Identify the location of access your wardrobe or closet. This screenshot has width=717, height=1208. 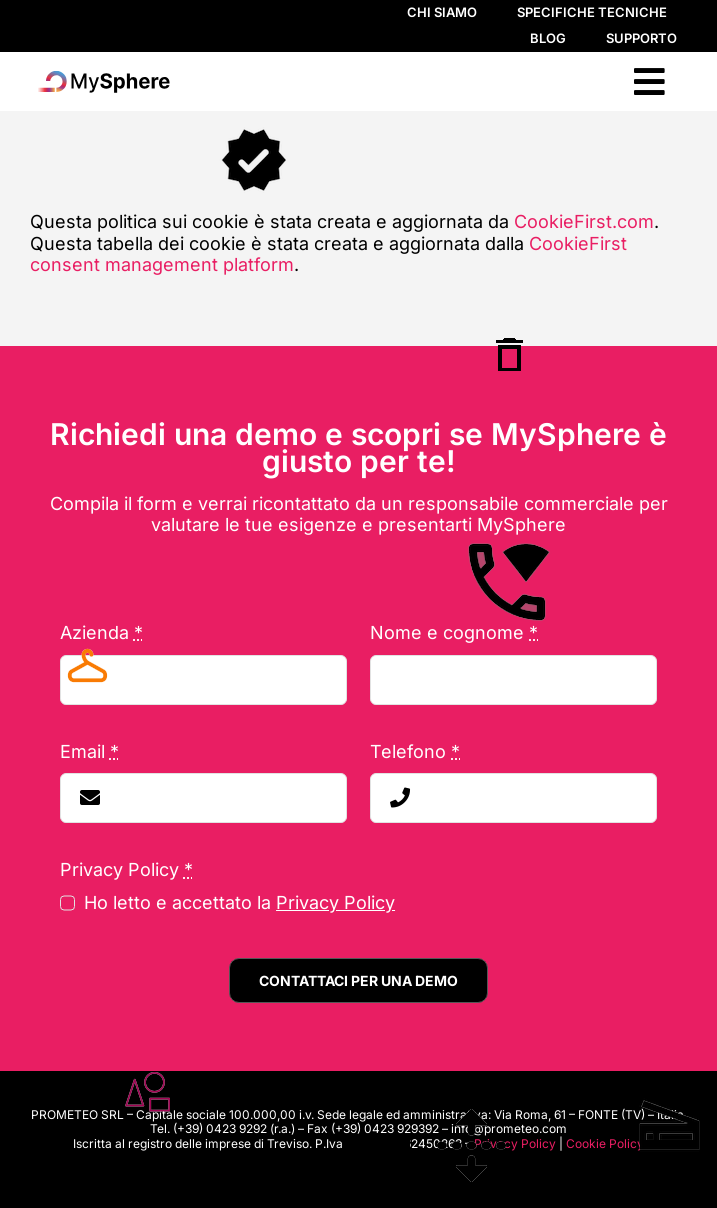
(87, 666).